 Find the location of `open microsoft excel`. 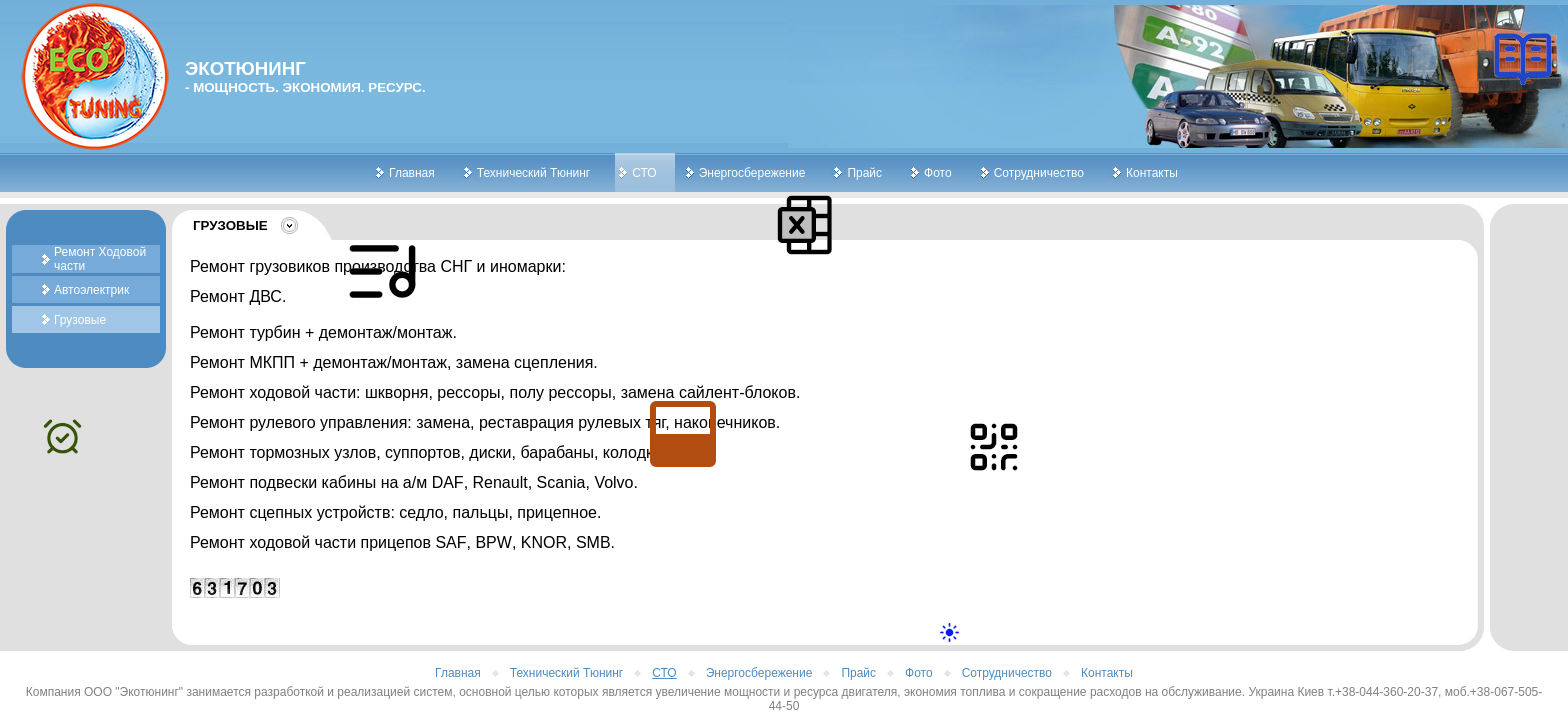

open microsoft excel is located at coordinates (807, 225).